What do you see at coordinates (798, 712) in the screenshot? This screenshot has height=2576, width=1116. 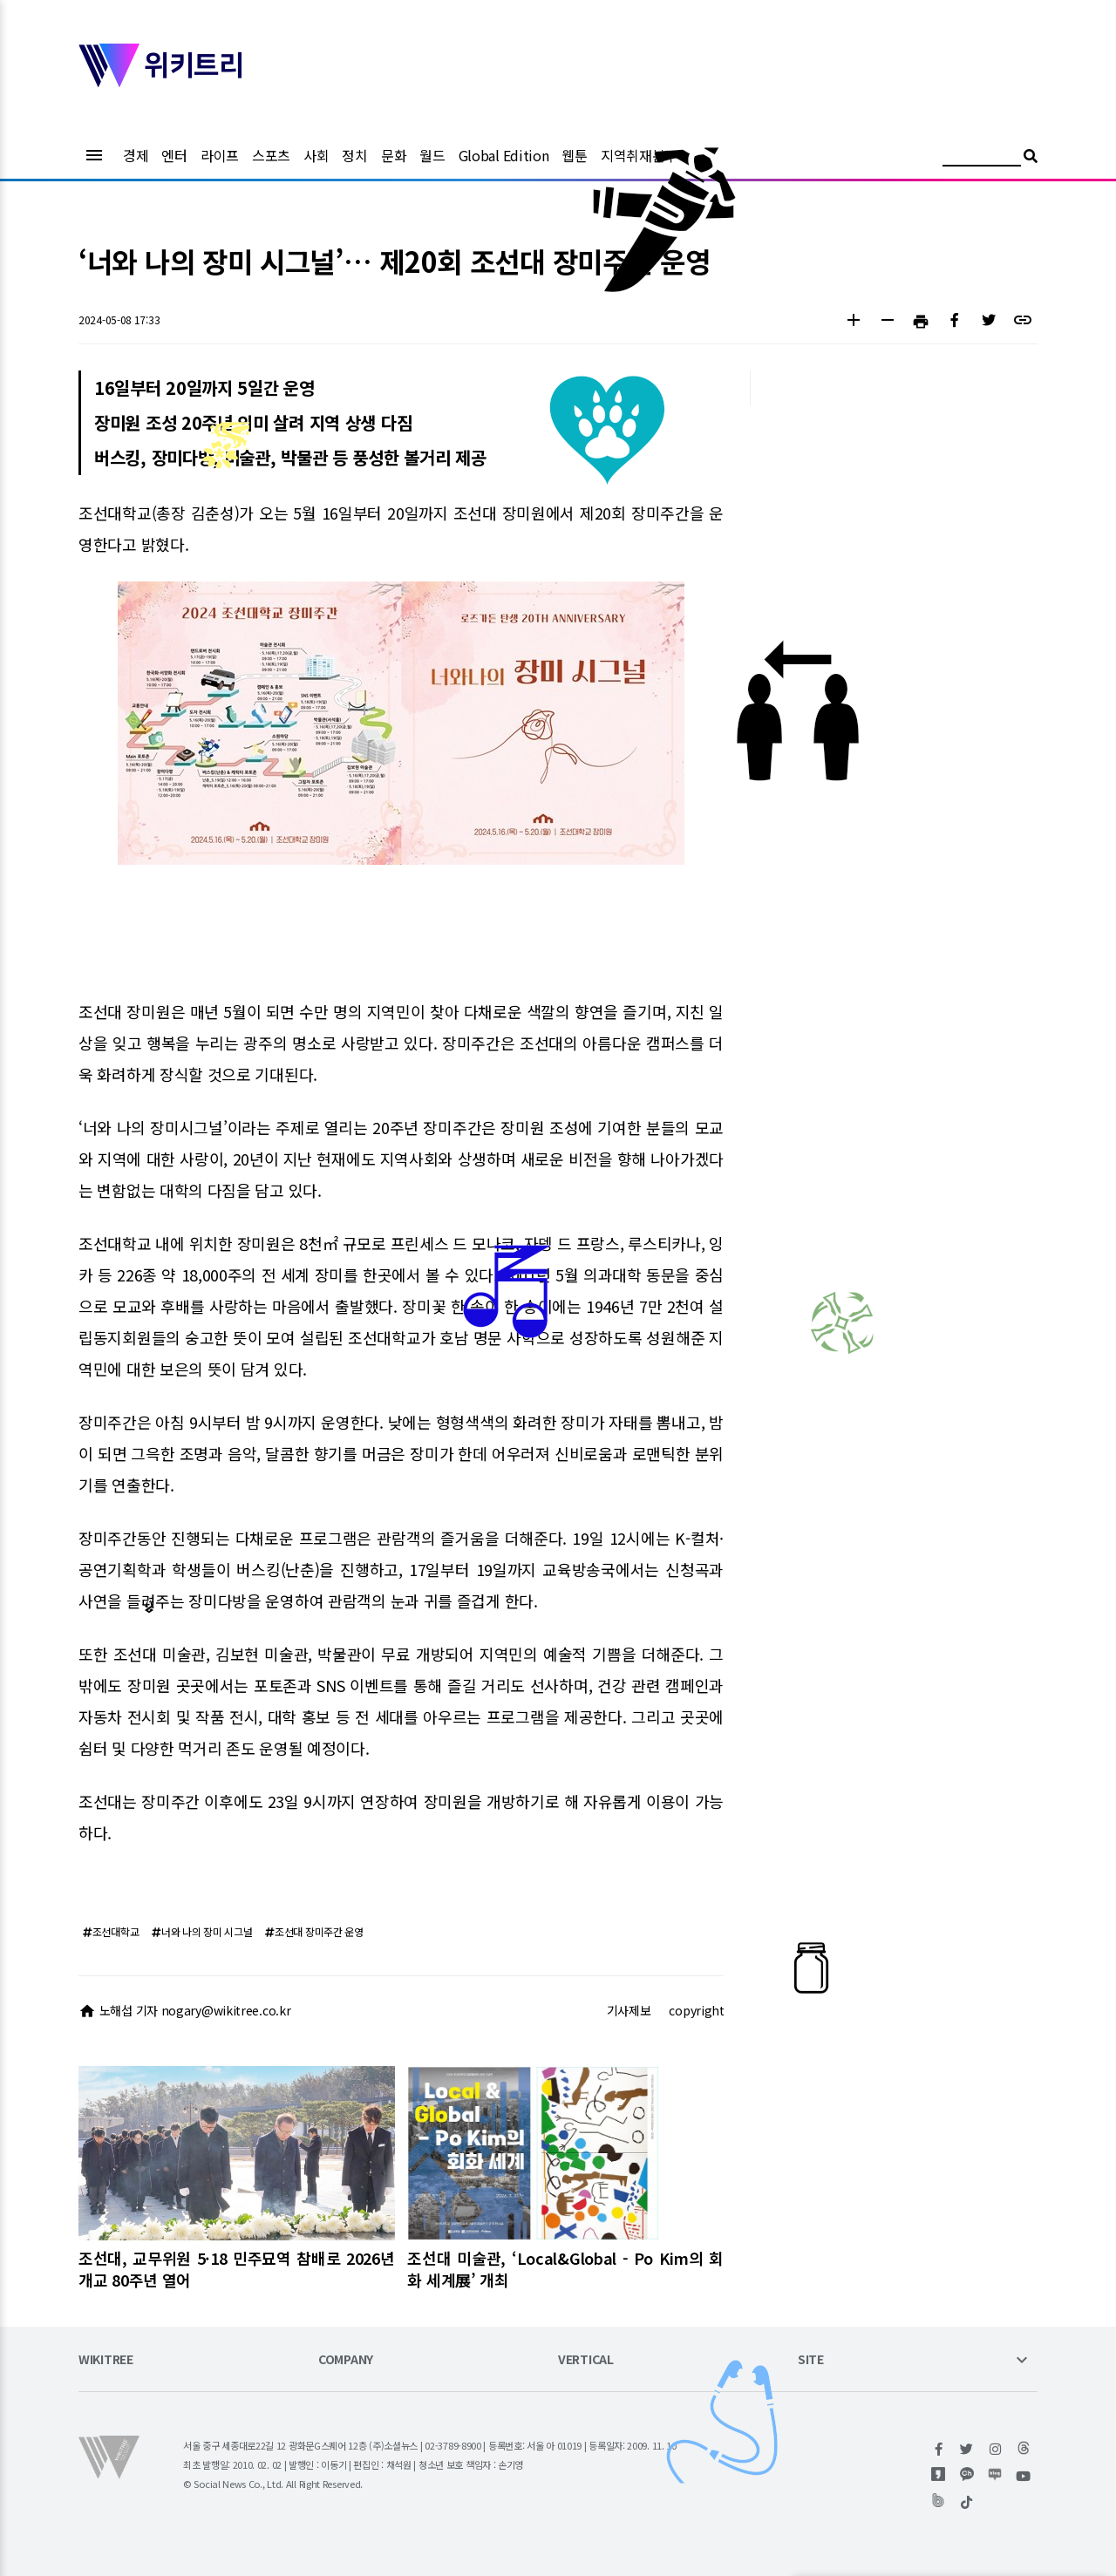 I see `switch to previous player's turn` at bounding box center [798, 712].